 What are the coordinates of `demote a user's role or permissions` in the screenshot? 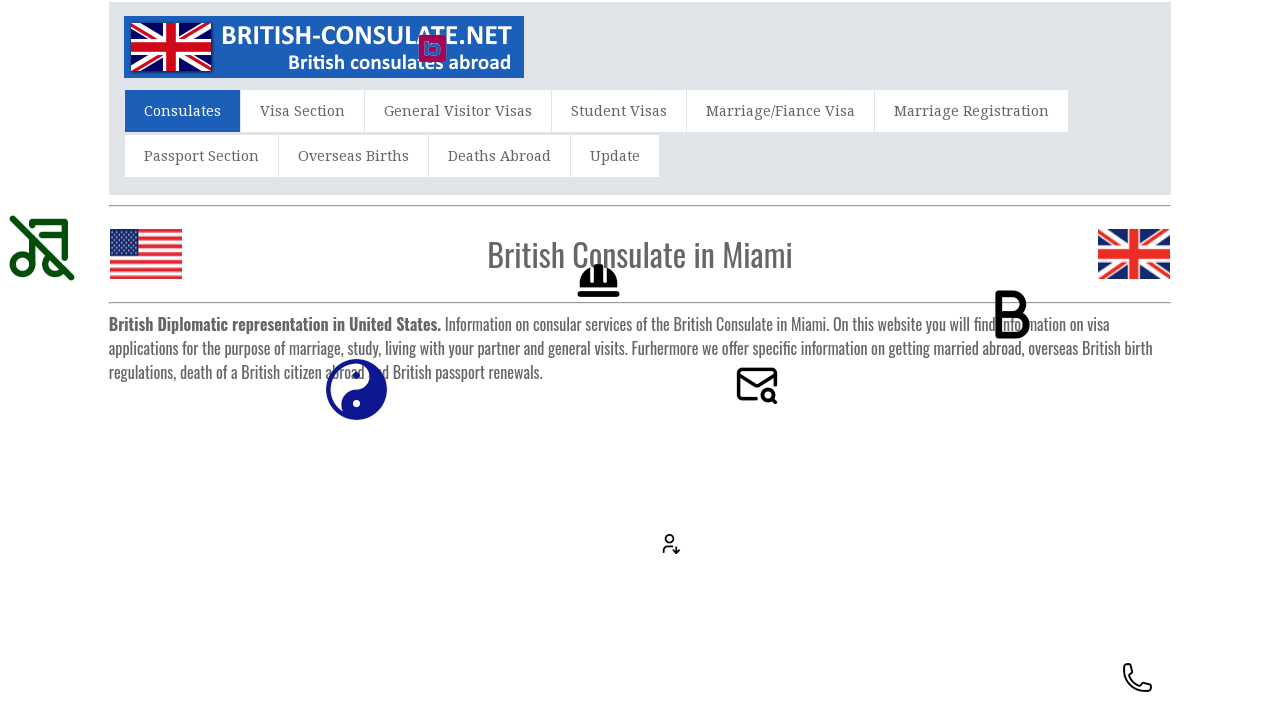 It's located at (669, 543).